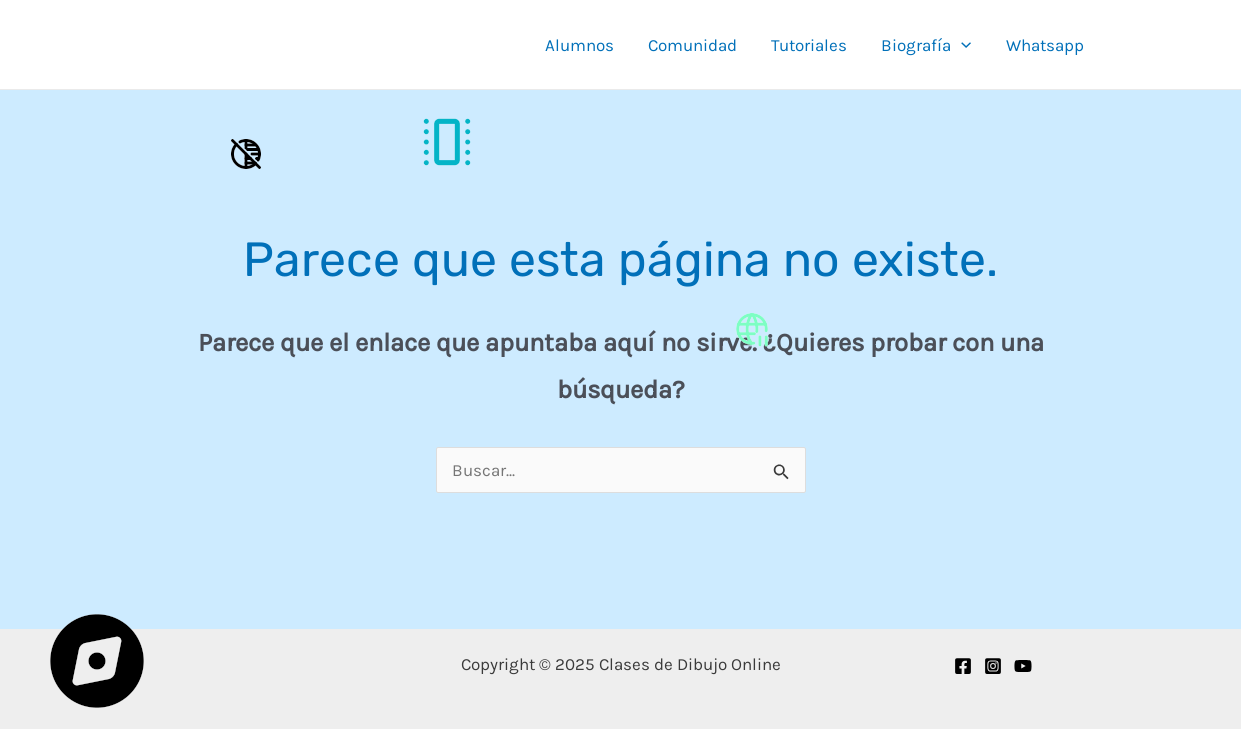 The image size is (1241, 729). I want to click on view container or box element, so click(447, 142).